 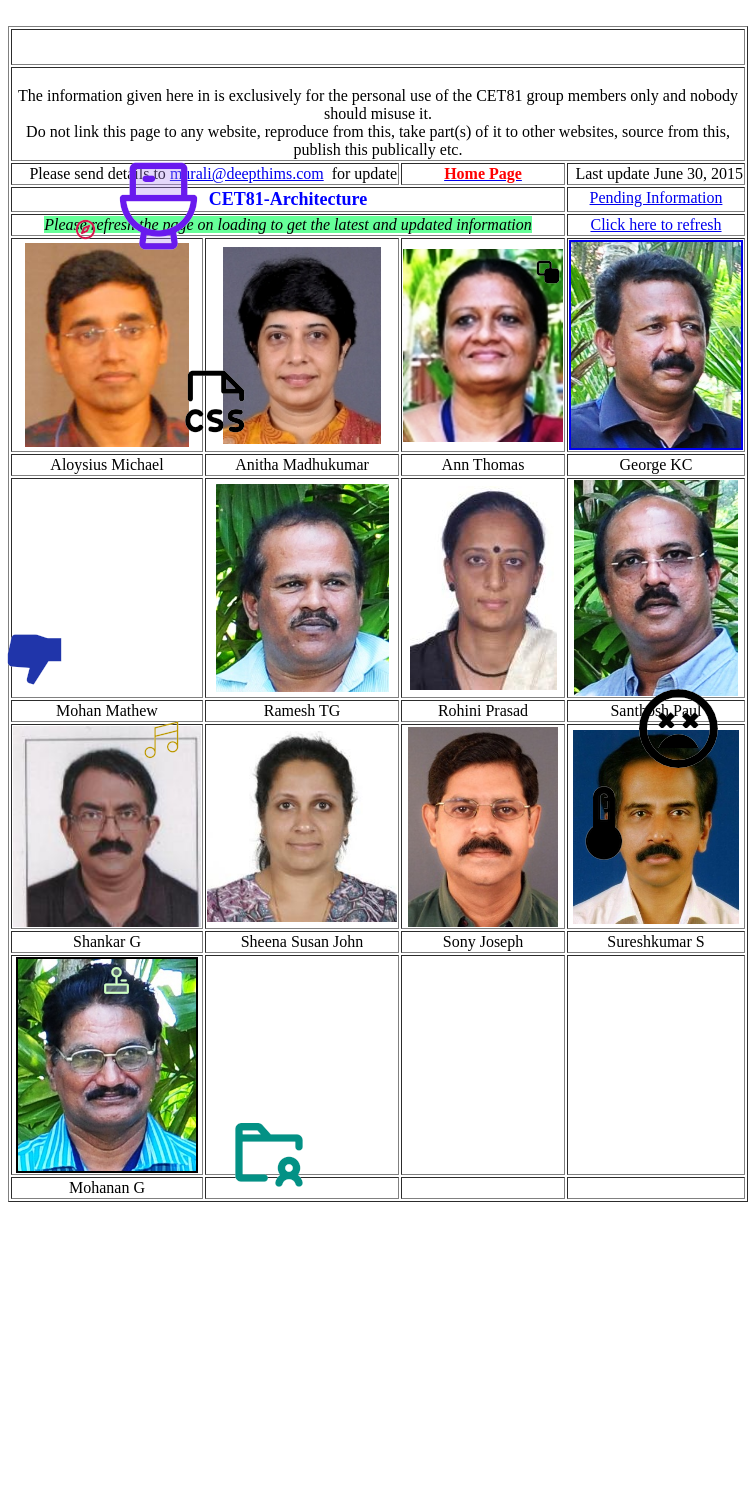 I want to click on dislike or downvote content, so click(x=34, y=659).